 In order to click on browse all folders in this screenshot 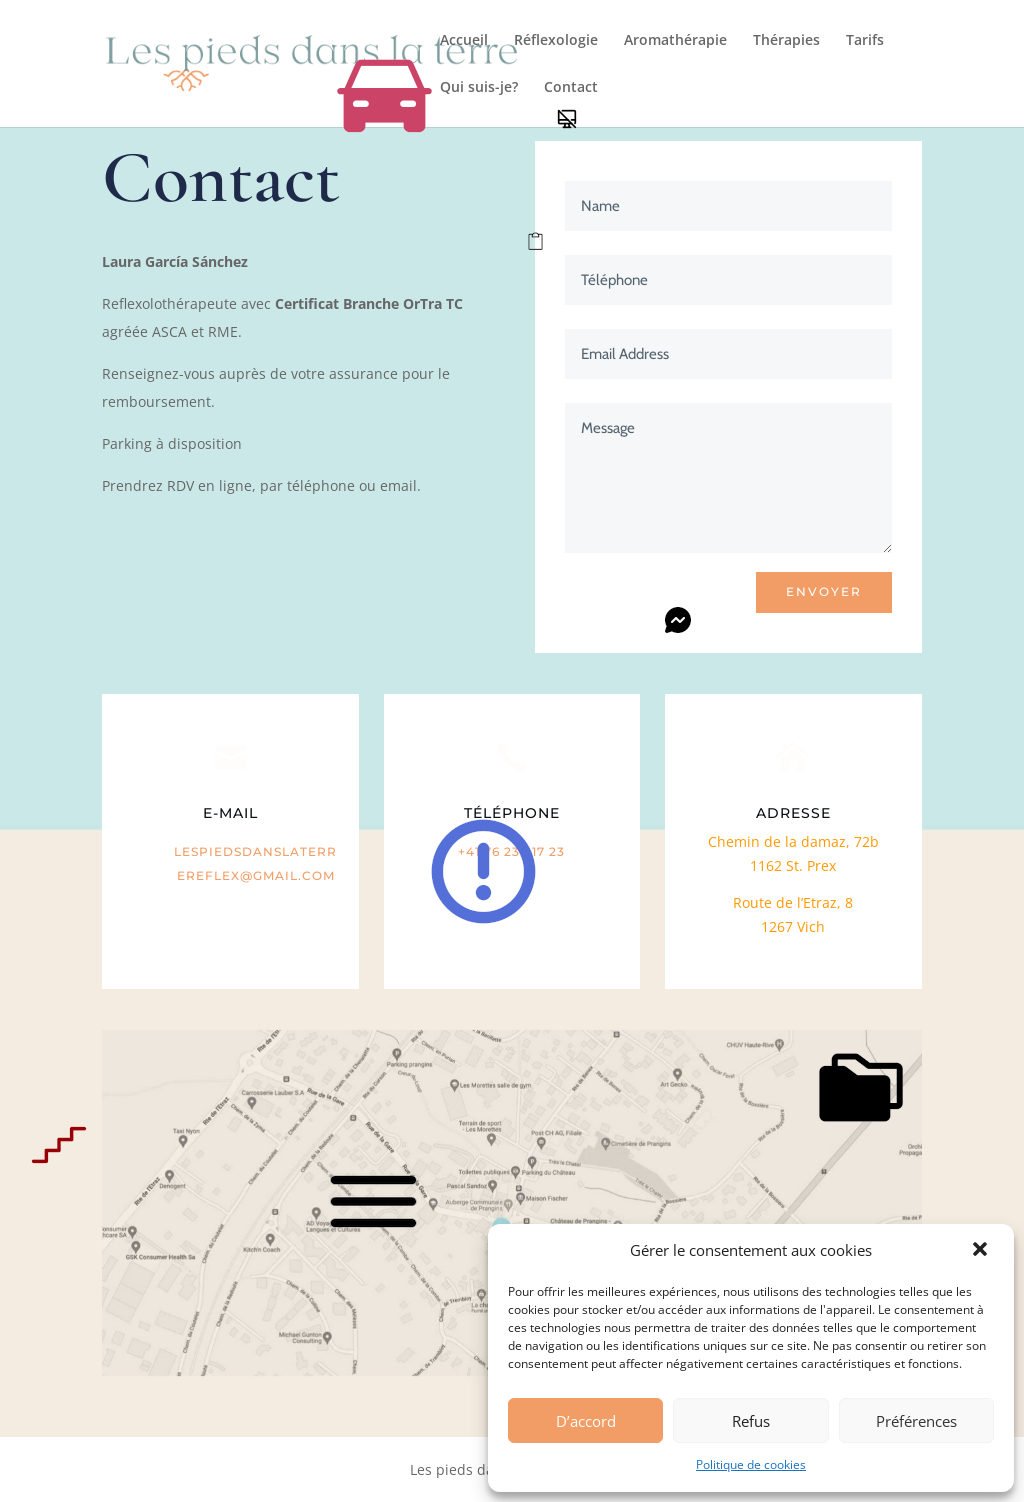, I will do `click(859, 1087)`.